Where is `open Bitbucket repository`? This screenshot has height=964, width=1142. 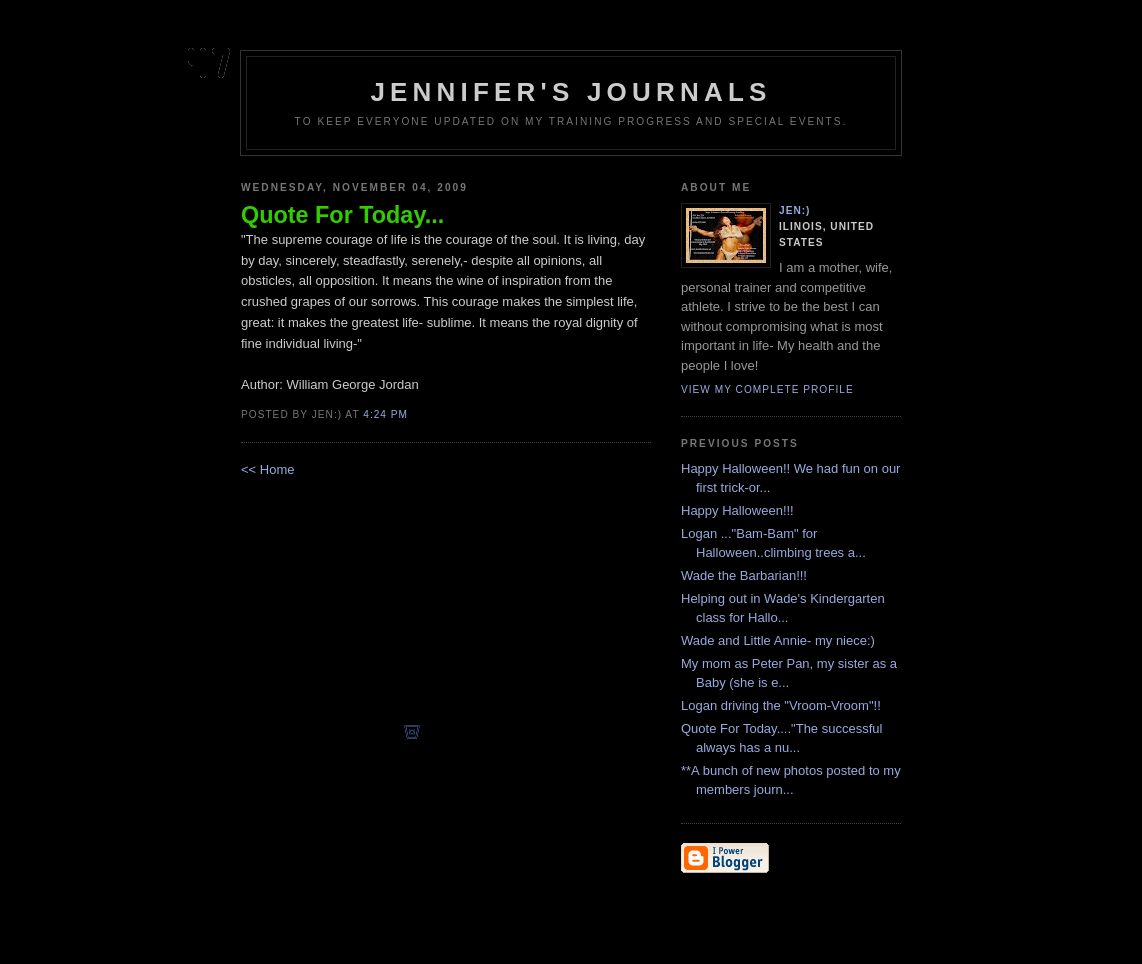 open Bitbucket repository is located at coordinates (412, 732).